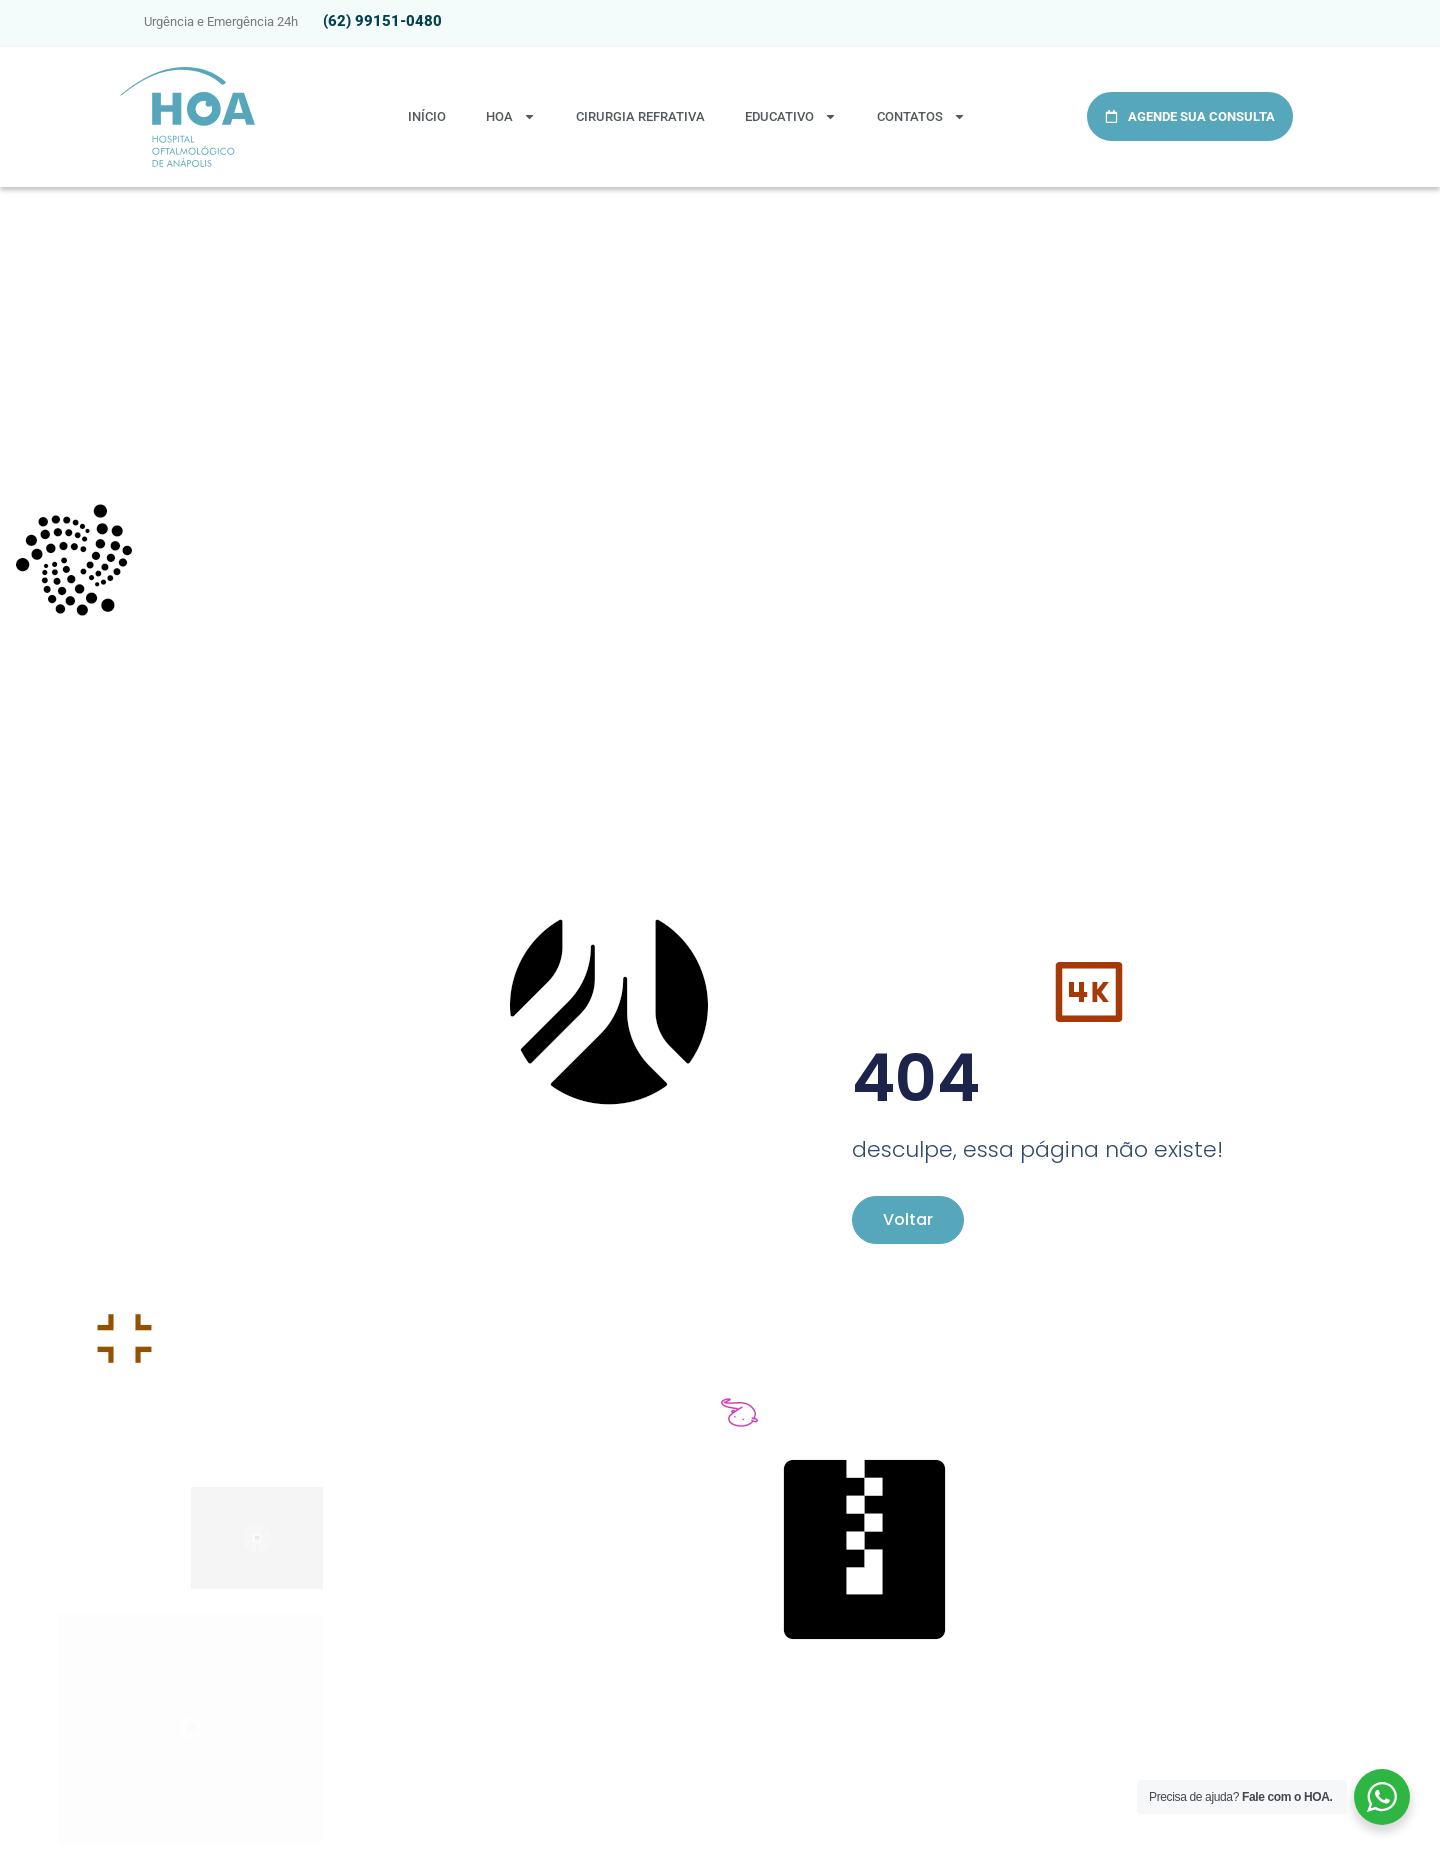 The height and width of the screenshot is (1855, 1440). Describe the element at coordinates (609, 1012) in the screenshot. I see `roots development framework logo` at that location.